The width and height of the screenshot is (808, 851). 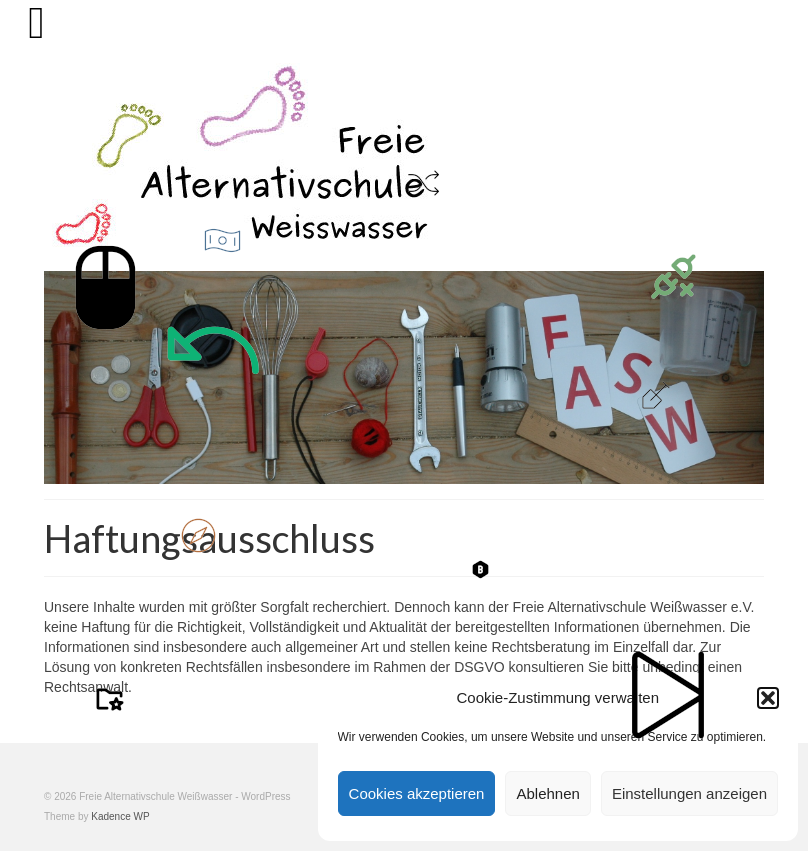 I want to click on shuffle playlist or queue order, so click(x=423, y=183).